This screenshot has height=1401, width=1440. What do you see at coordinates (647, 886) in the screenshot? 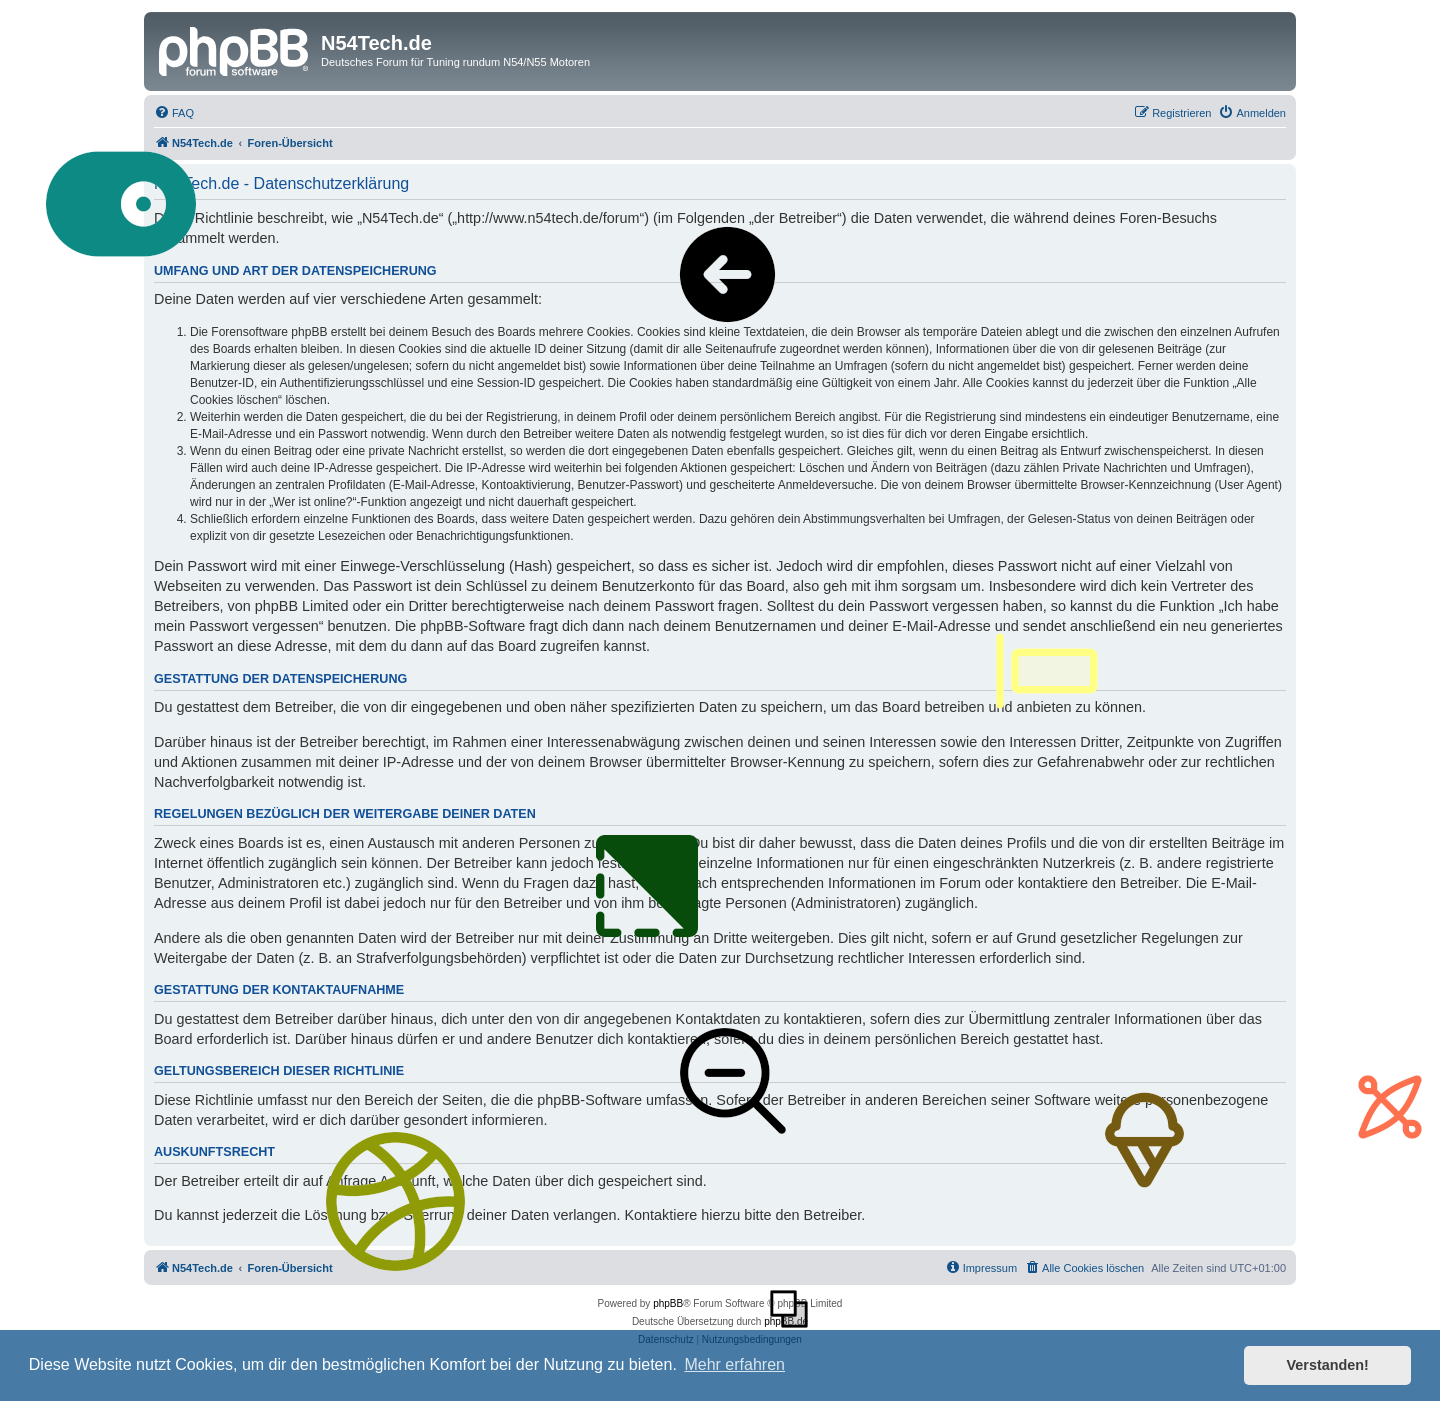
I see `invert current selection` at bounding box center [647, 886].